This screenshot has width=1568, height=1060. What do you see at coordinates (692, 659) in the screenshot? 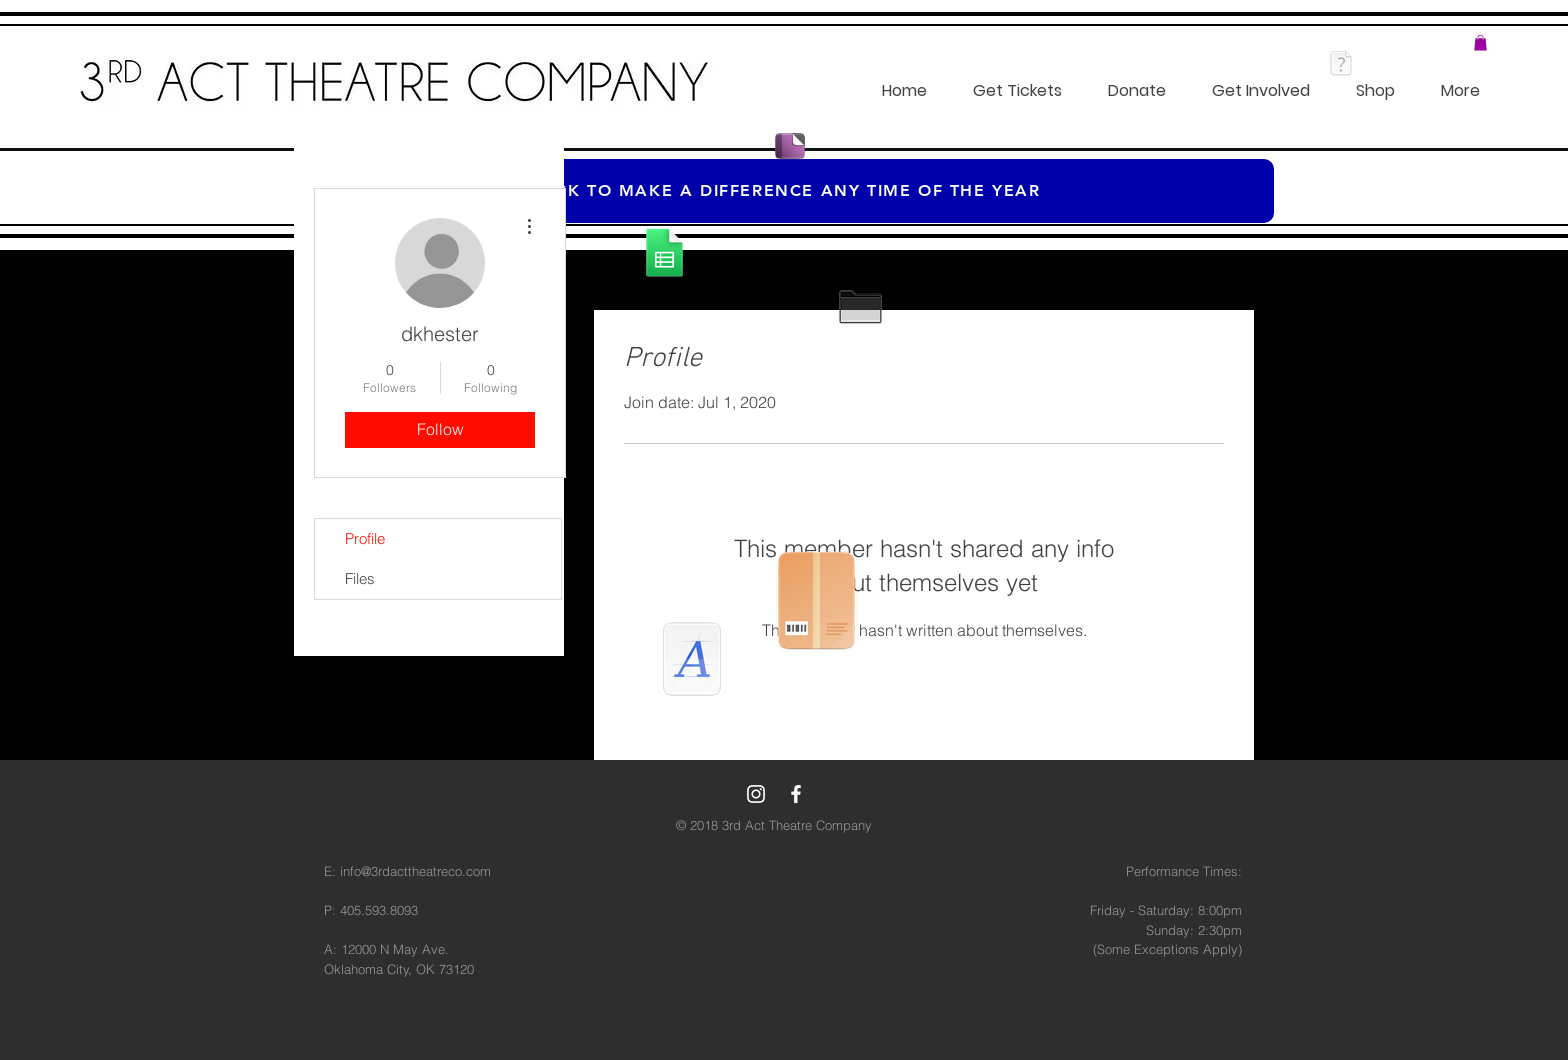
I see `open a font file` at bounding box center [692, 659].